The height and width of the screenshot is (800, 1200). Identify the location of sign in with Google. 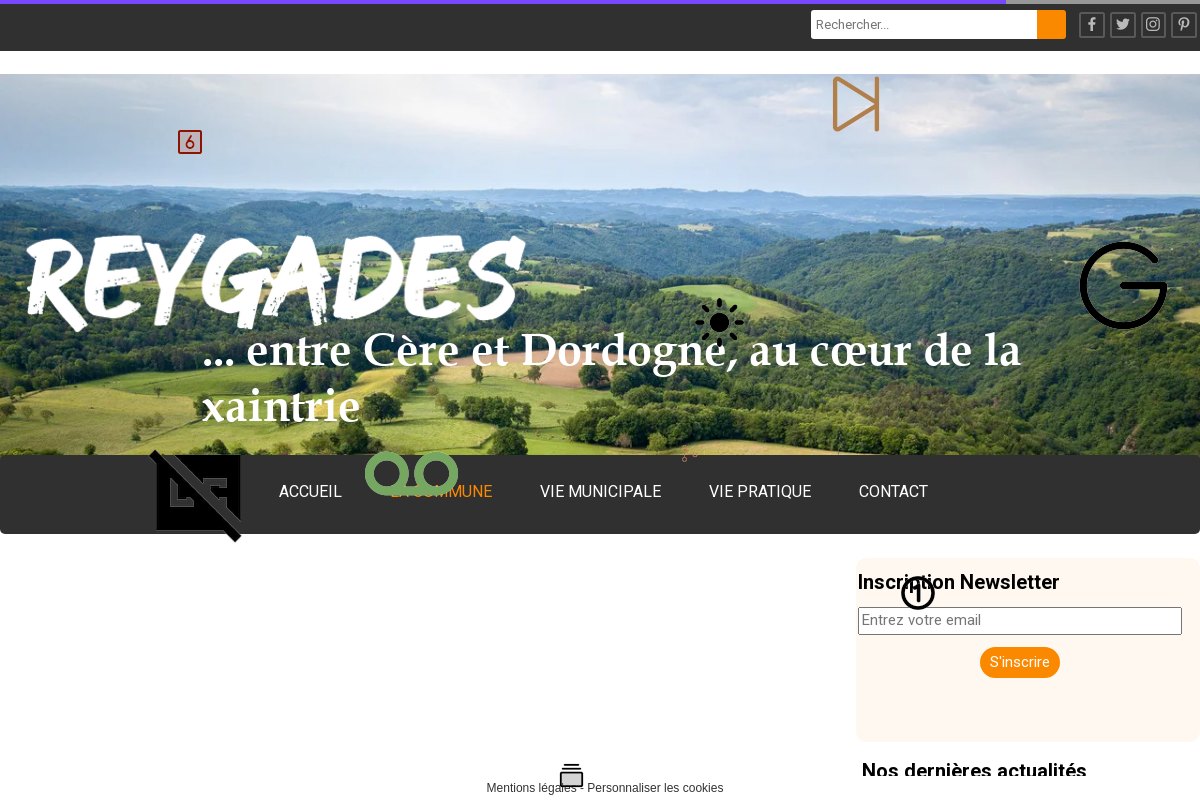
(1123, 285).